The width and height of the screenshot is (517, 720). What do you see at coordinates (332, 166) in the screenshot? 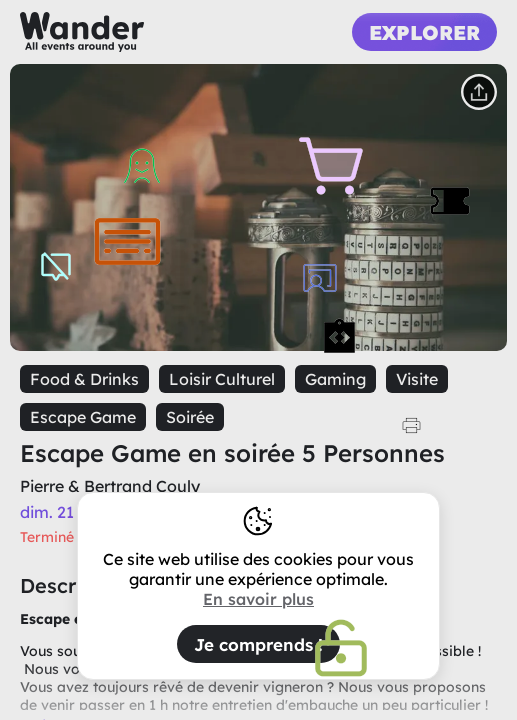
I see `view your shopping cart` at bounding box center [332, 166].